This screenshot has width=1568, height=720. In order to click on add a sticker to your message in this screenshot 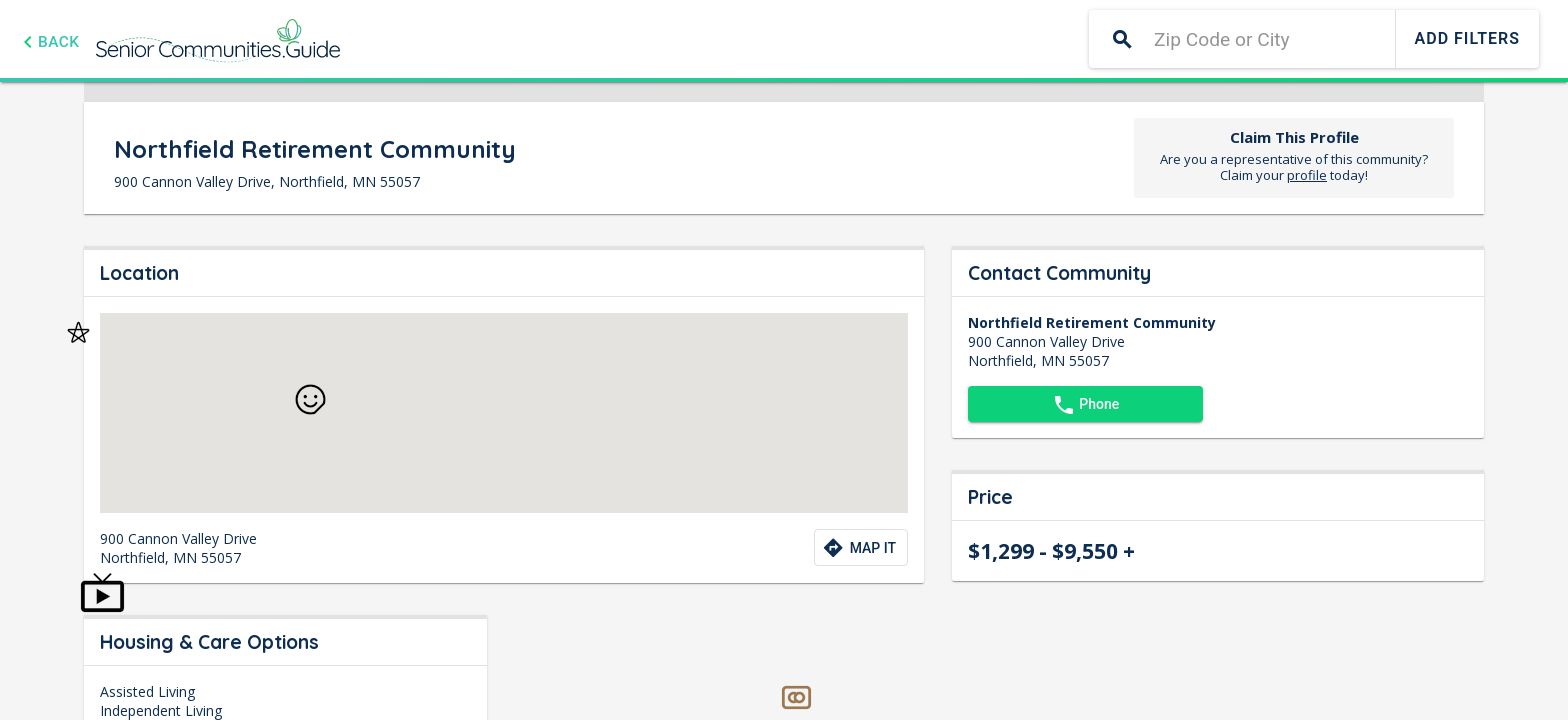, I will do `click(310, 399)`.